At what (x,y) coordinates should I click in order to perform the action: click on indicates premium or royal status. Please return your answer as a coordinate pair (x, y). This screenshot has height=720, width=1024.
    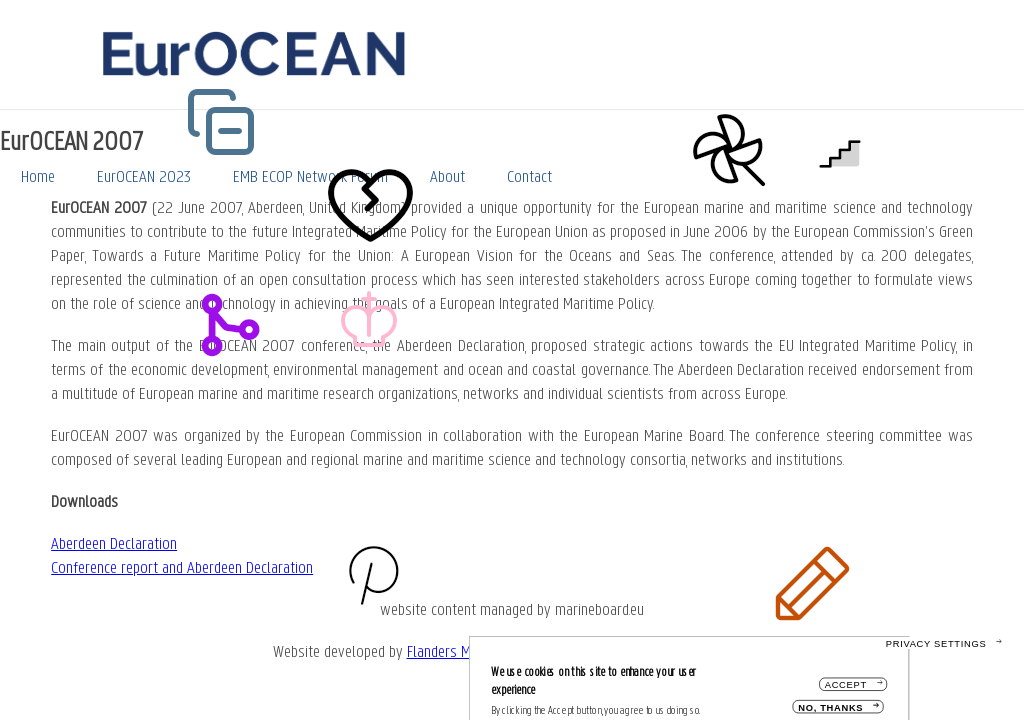
    Looking at the image, I should click on (369, 323).